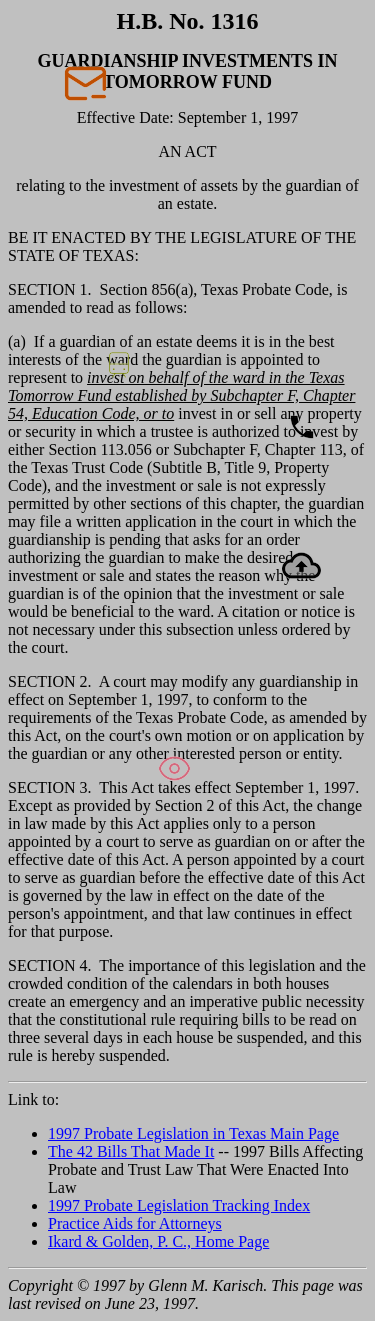  Describe the element at coordinates (85, 83) in the screenshot. I see `remove an email from your inbox` at that location.